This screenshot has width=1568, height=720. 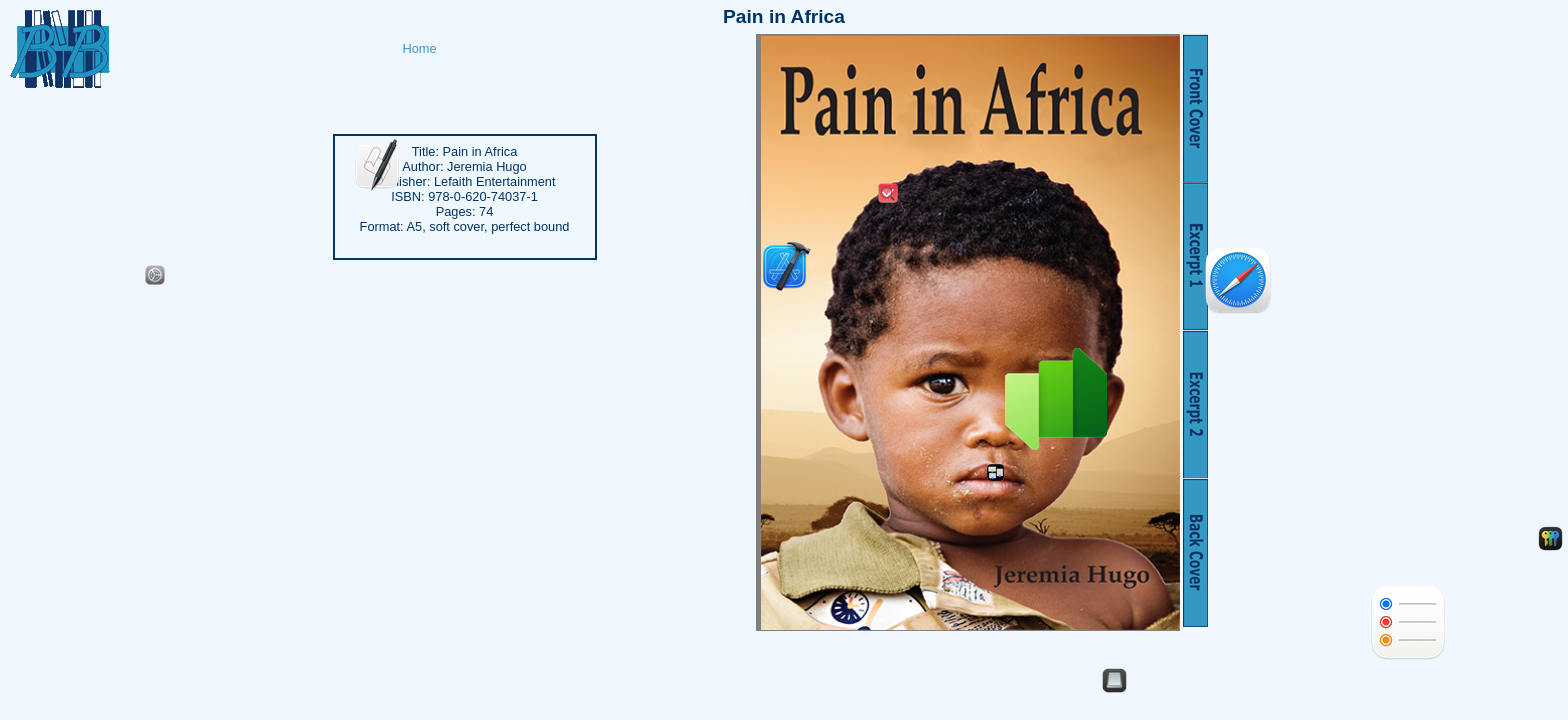 I want to click on open dconf editor to modify system settings, so click(x=888, y=193).